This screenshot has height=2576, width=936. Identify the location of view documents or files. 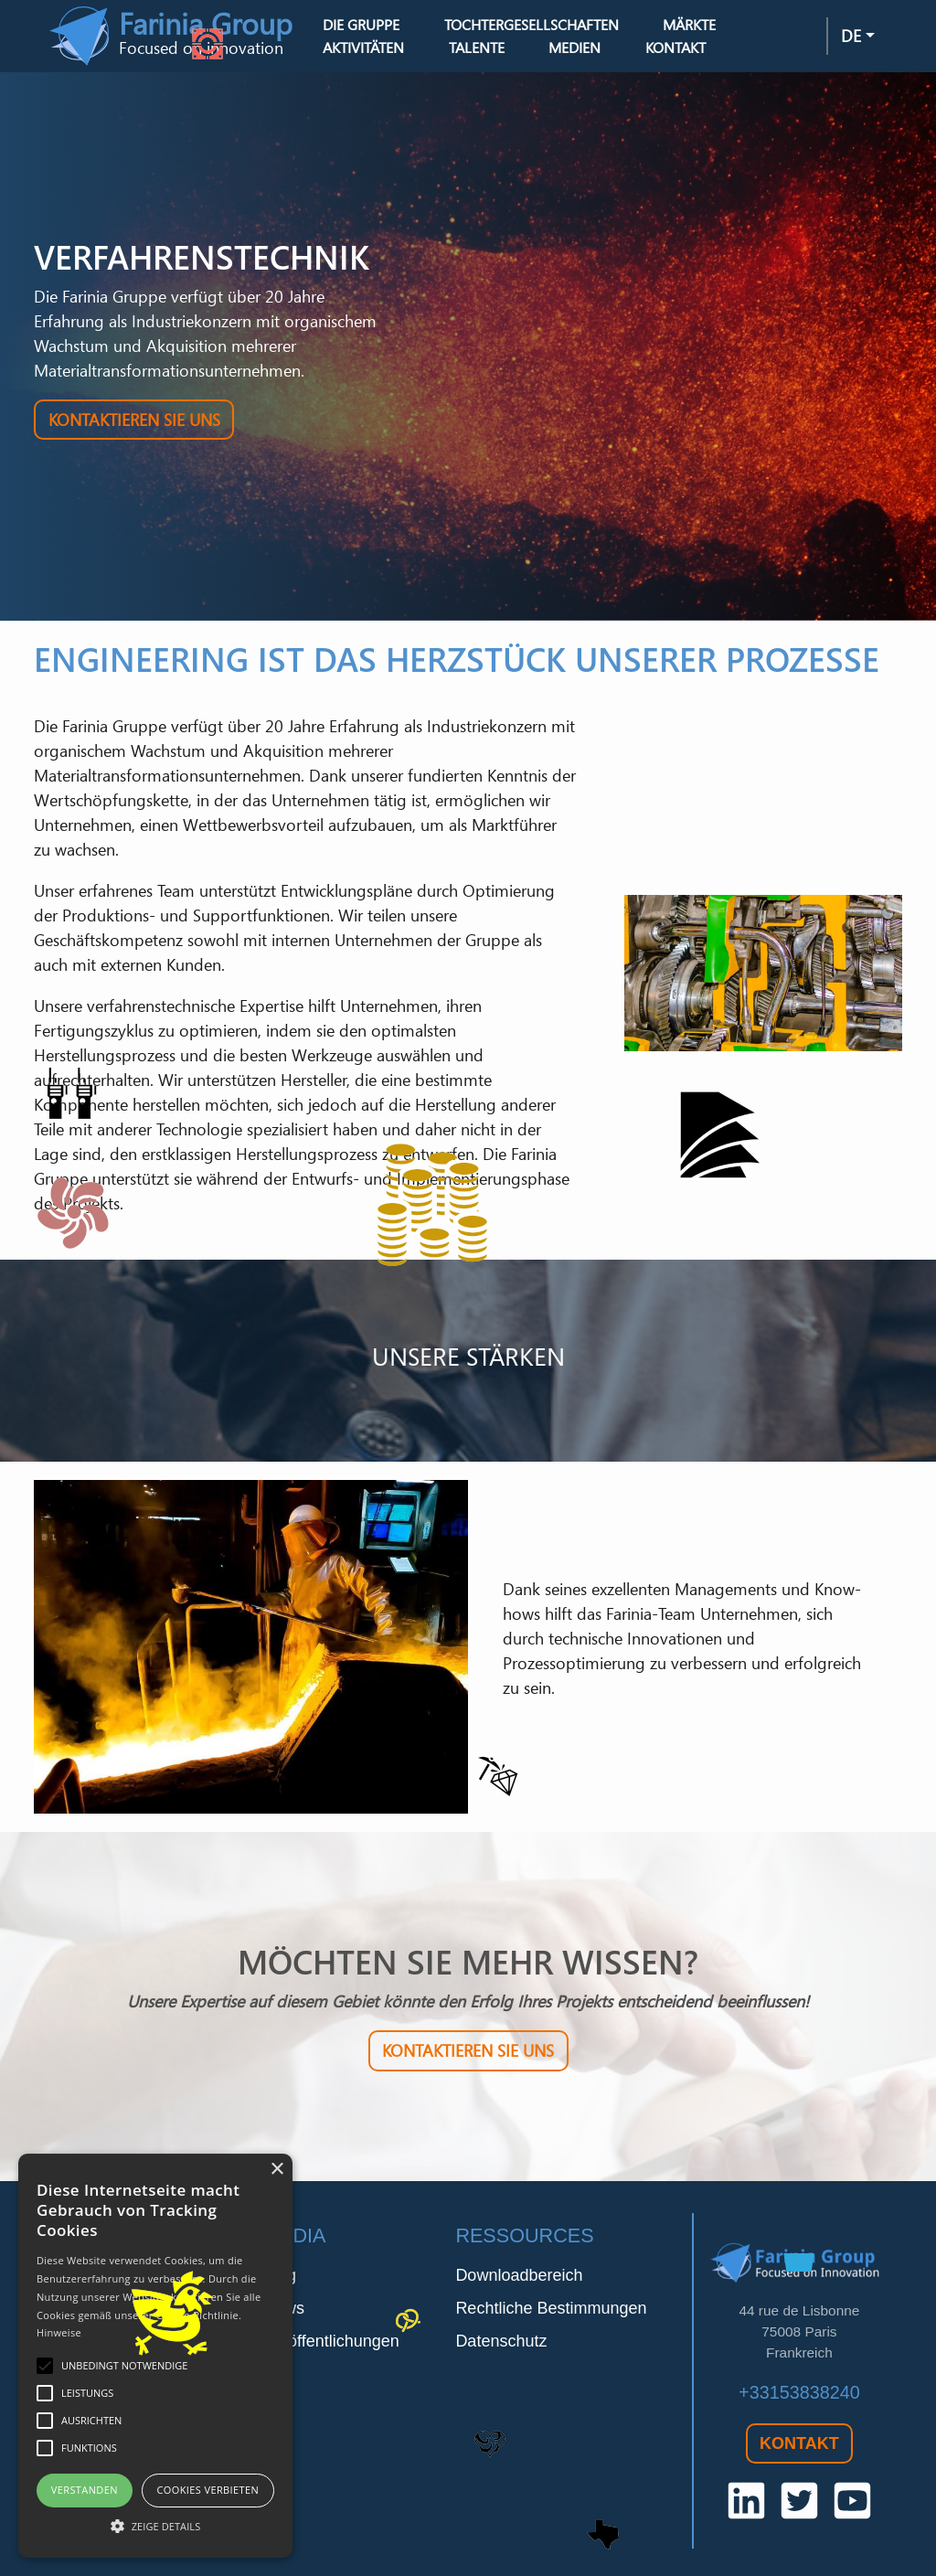
(723, 1134).